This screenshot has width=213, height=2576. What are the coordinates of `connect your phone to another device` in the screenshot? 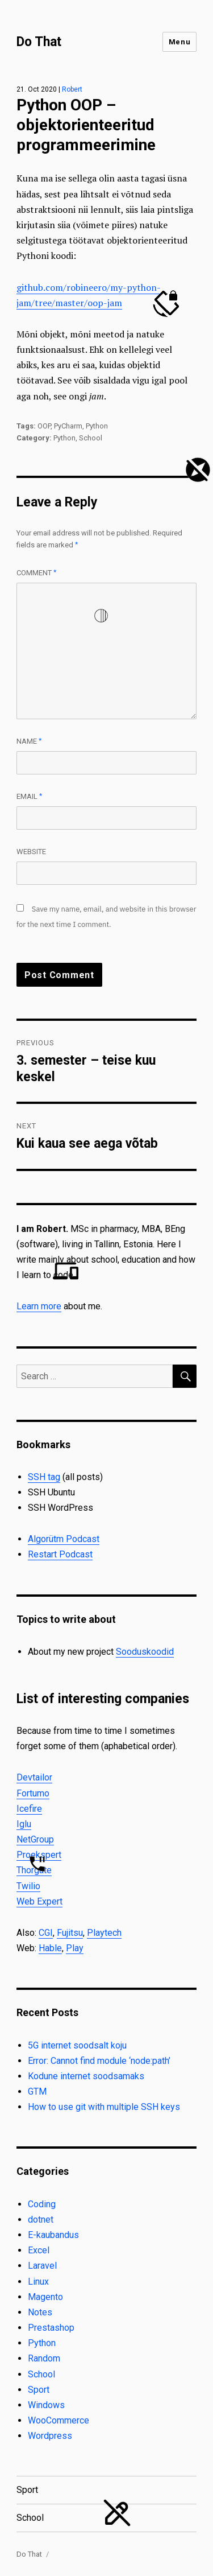 It's located at (65, 1271).